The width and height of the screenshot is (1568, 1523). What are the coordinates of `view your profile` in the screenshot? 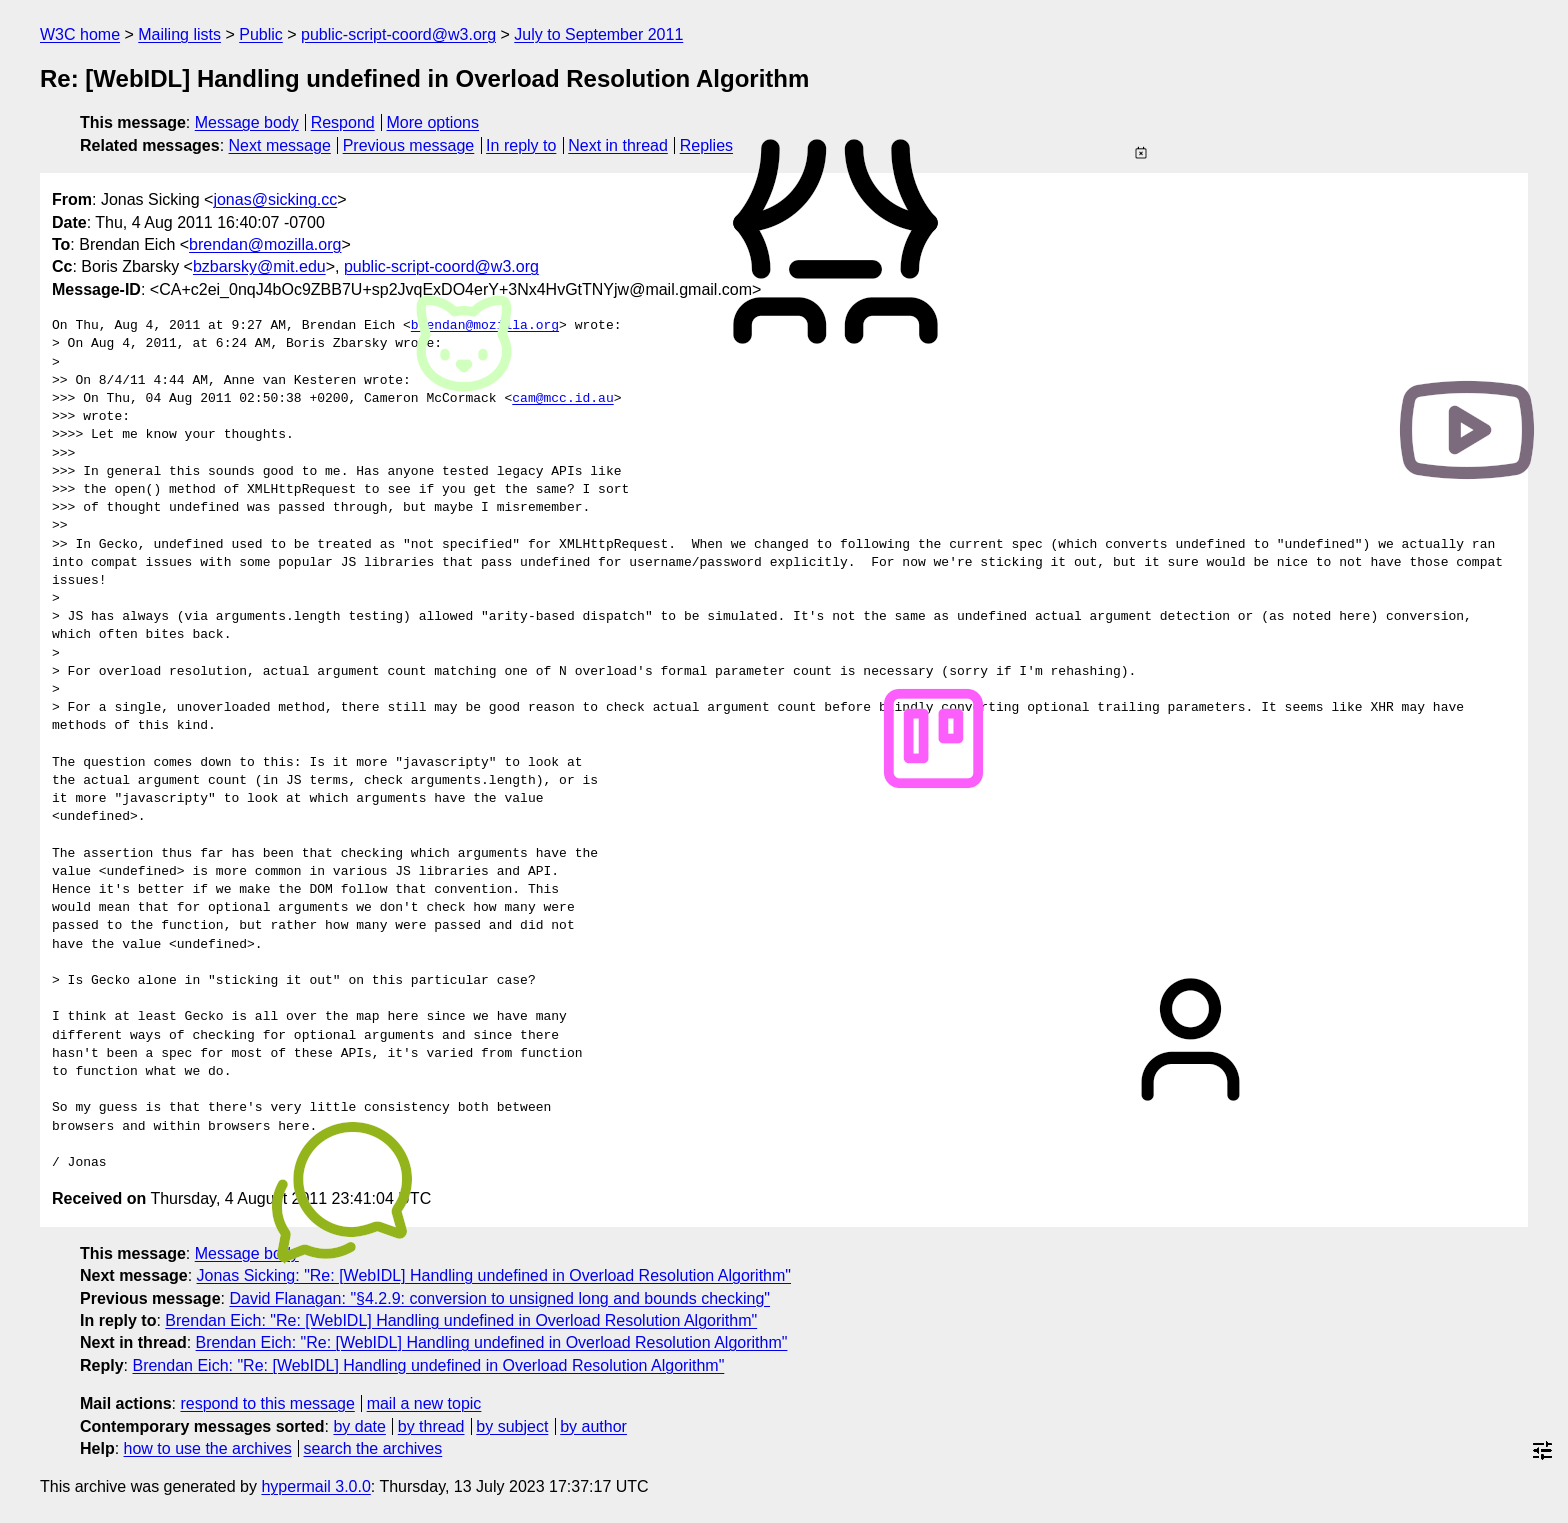 It's located at (1190, 1039).